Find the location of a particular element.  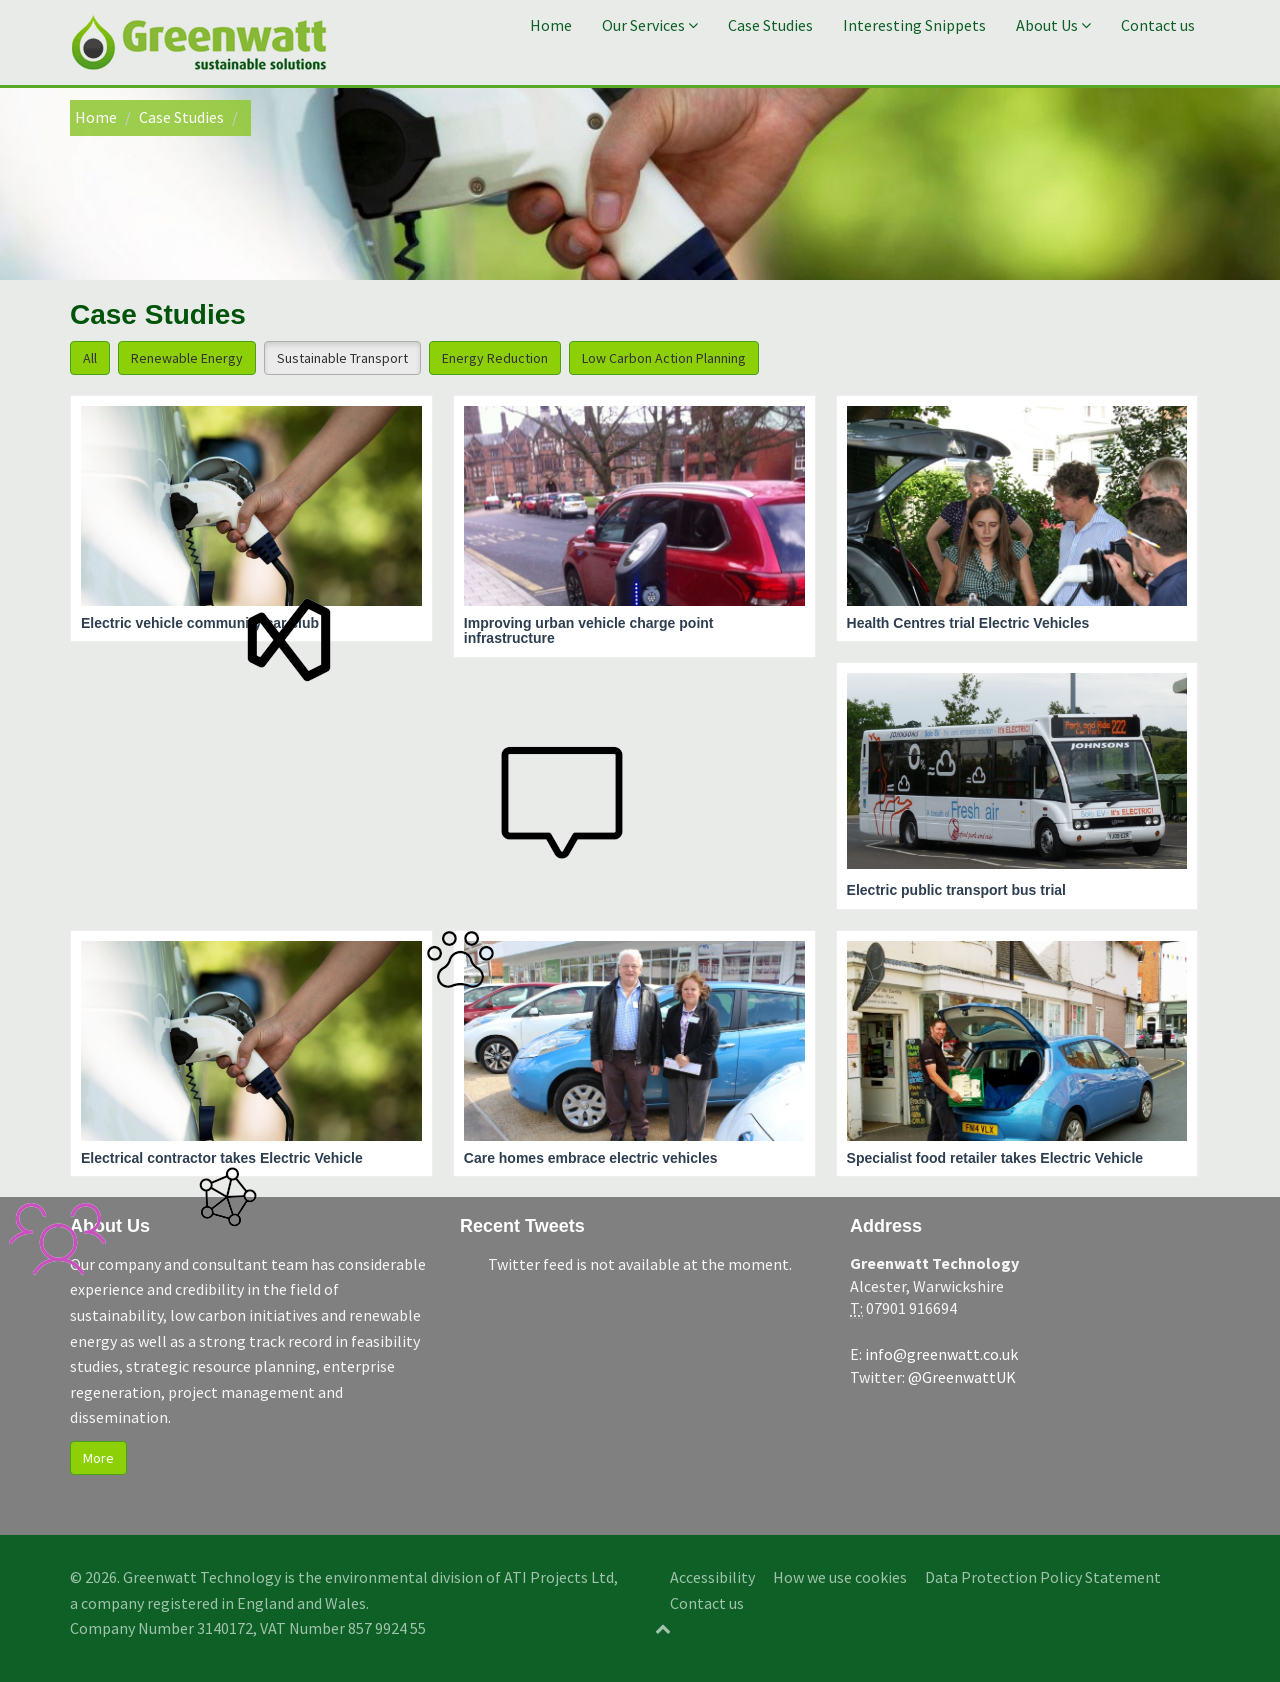

view group members or team is located at coordinates (58, 1235).